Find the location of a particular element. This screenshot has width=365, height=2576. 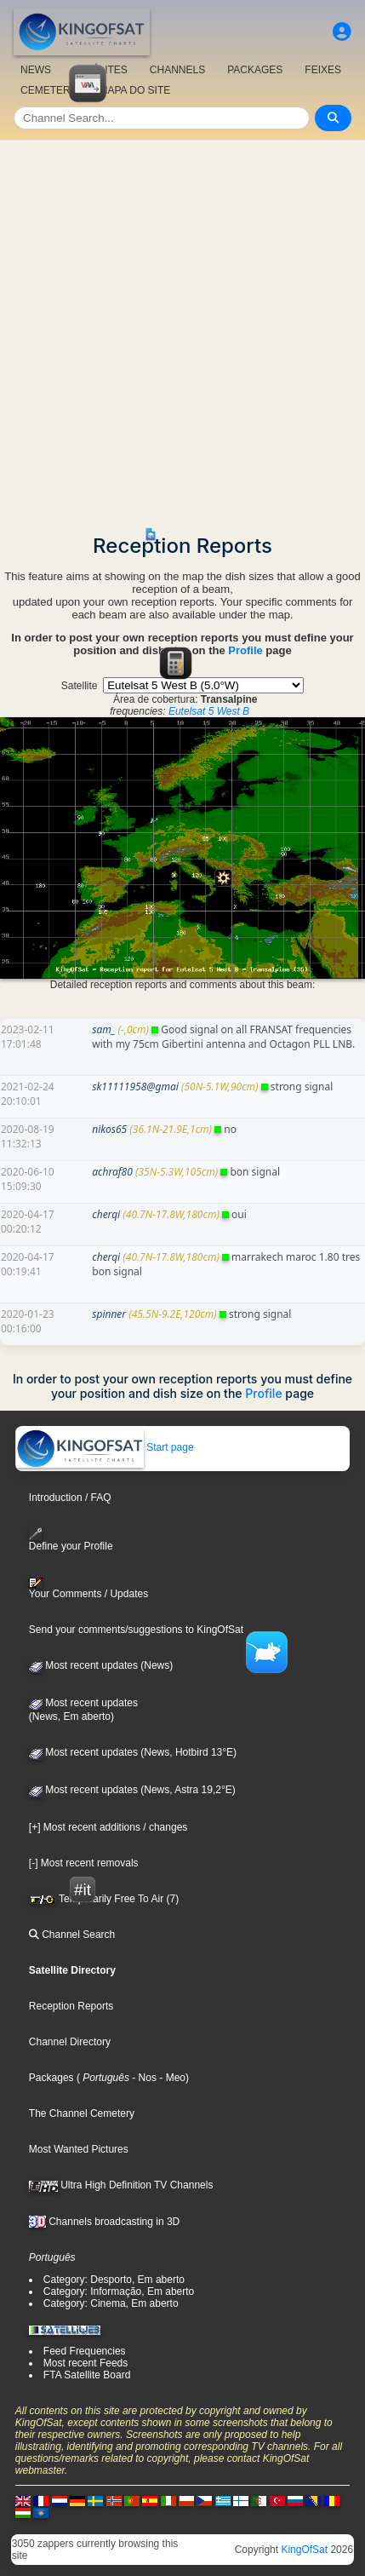

launch xfce desktop environment is located at coordinates (266, 1652).